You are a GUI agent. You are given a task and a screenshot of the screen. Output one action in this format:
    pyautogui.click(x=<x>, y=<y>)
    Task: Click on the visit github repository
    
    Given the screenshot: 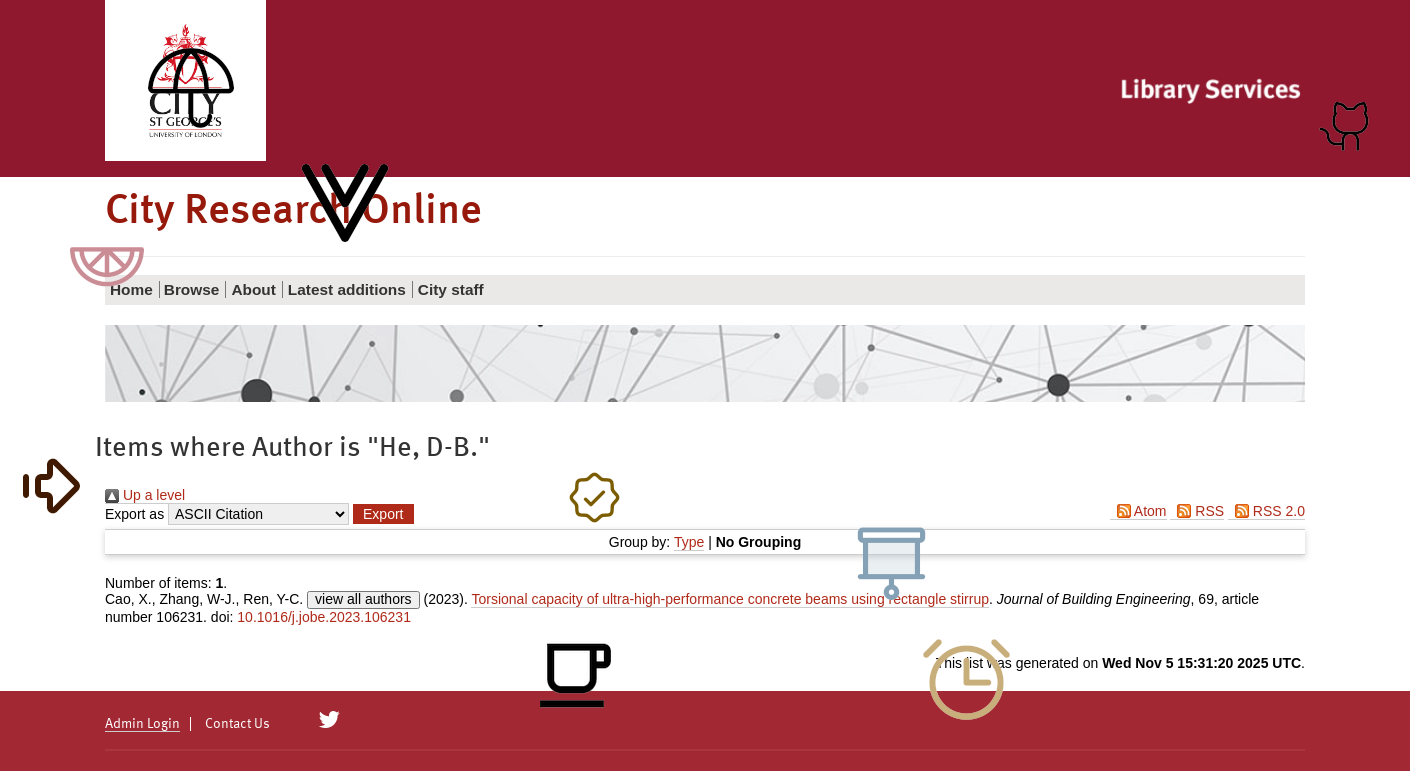 What is the action you would take?
    pyautogui.click(x=1348, y=125)
    